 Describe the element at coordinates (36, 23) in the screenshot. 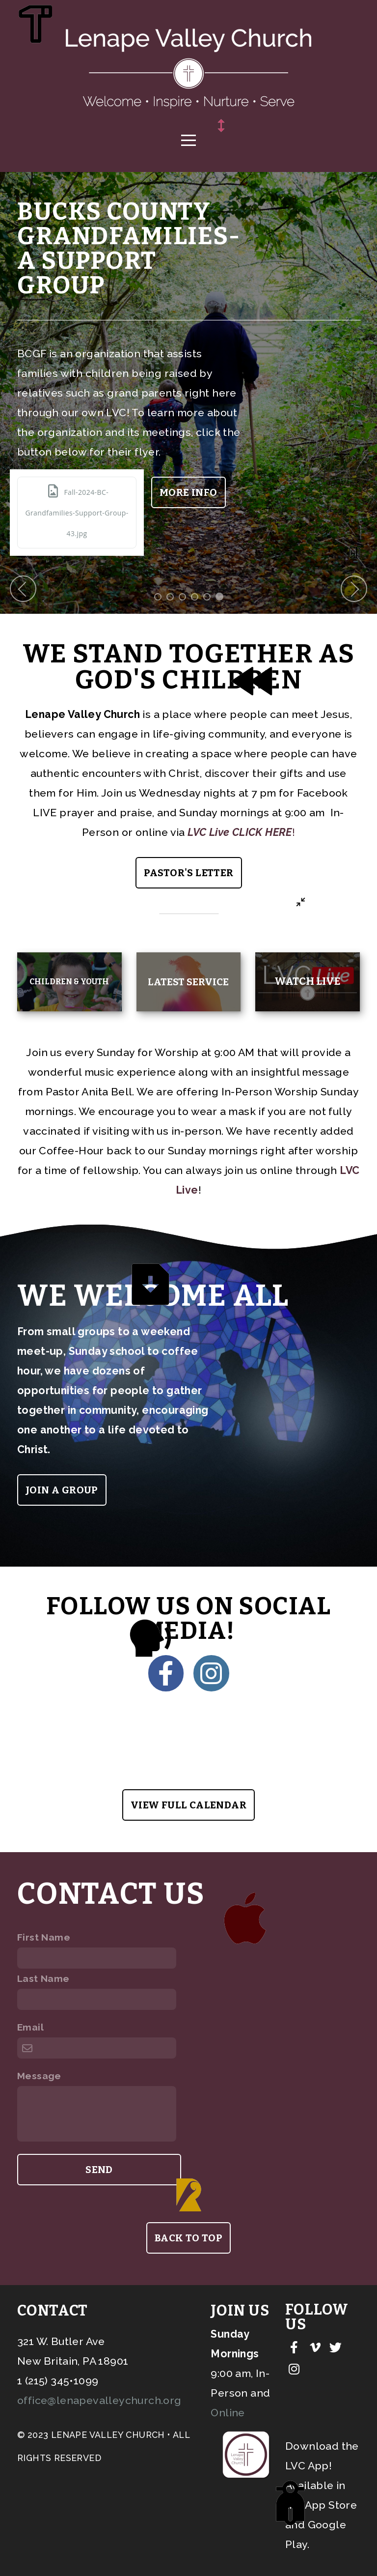

I see `access design or building tools` at that location.